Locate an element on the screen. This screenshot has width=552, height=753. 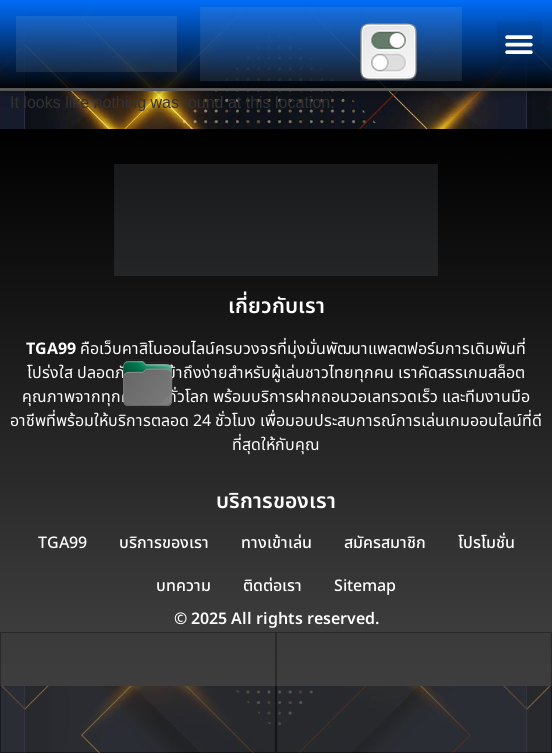
open system settings or preferences is located at coordinates (388, 51).